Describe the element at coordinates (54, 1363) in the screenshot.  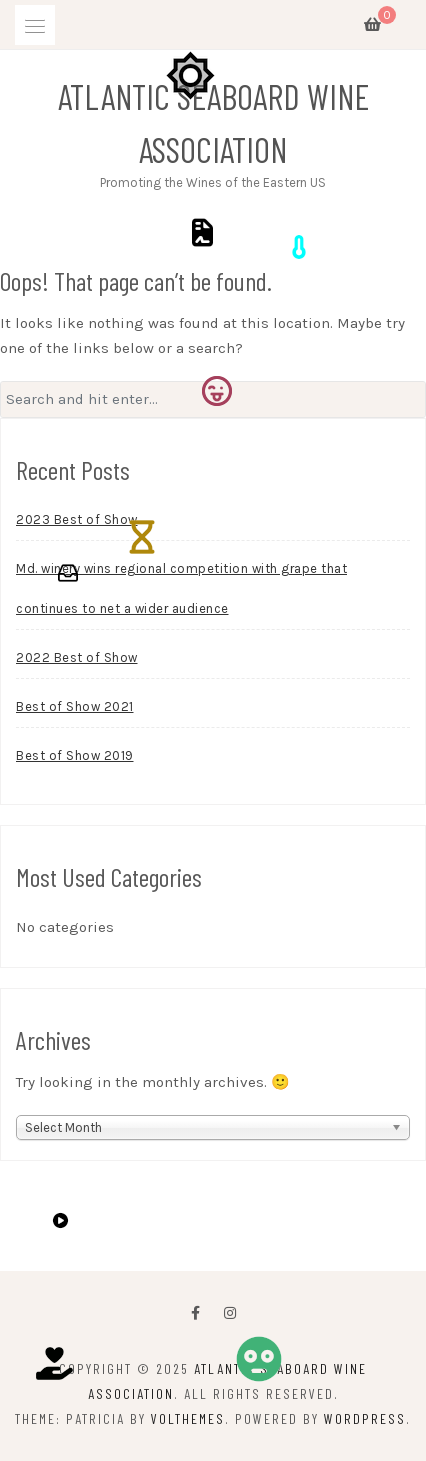
I see `access donation or charitable giving options` at that location.